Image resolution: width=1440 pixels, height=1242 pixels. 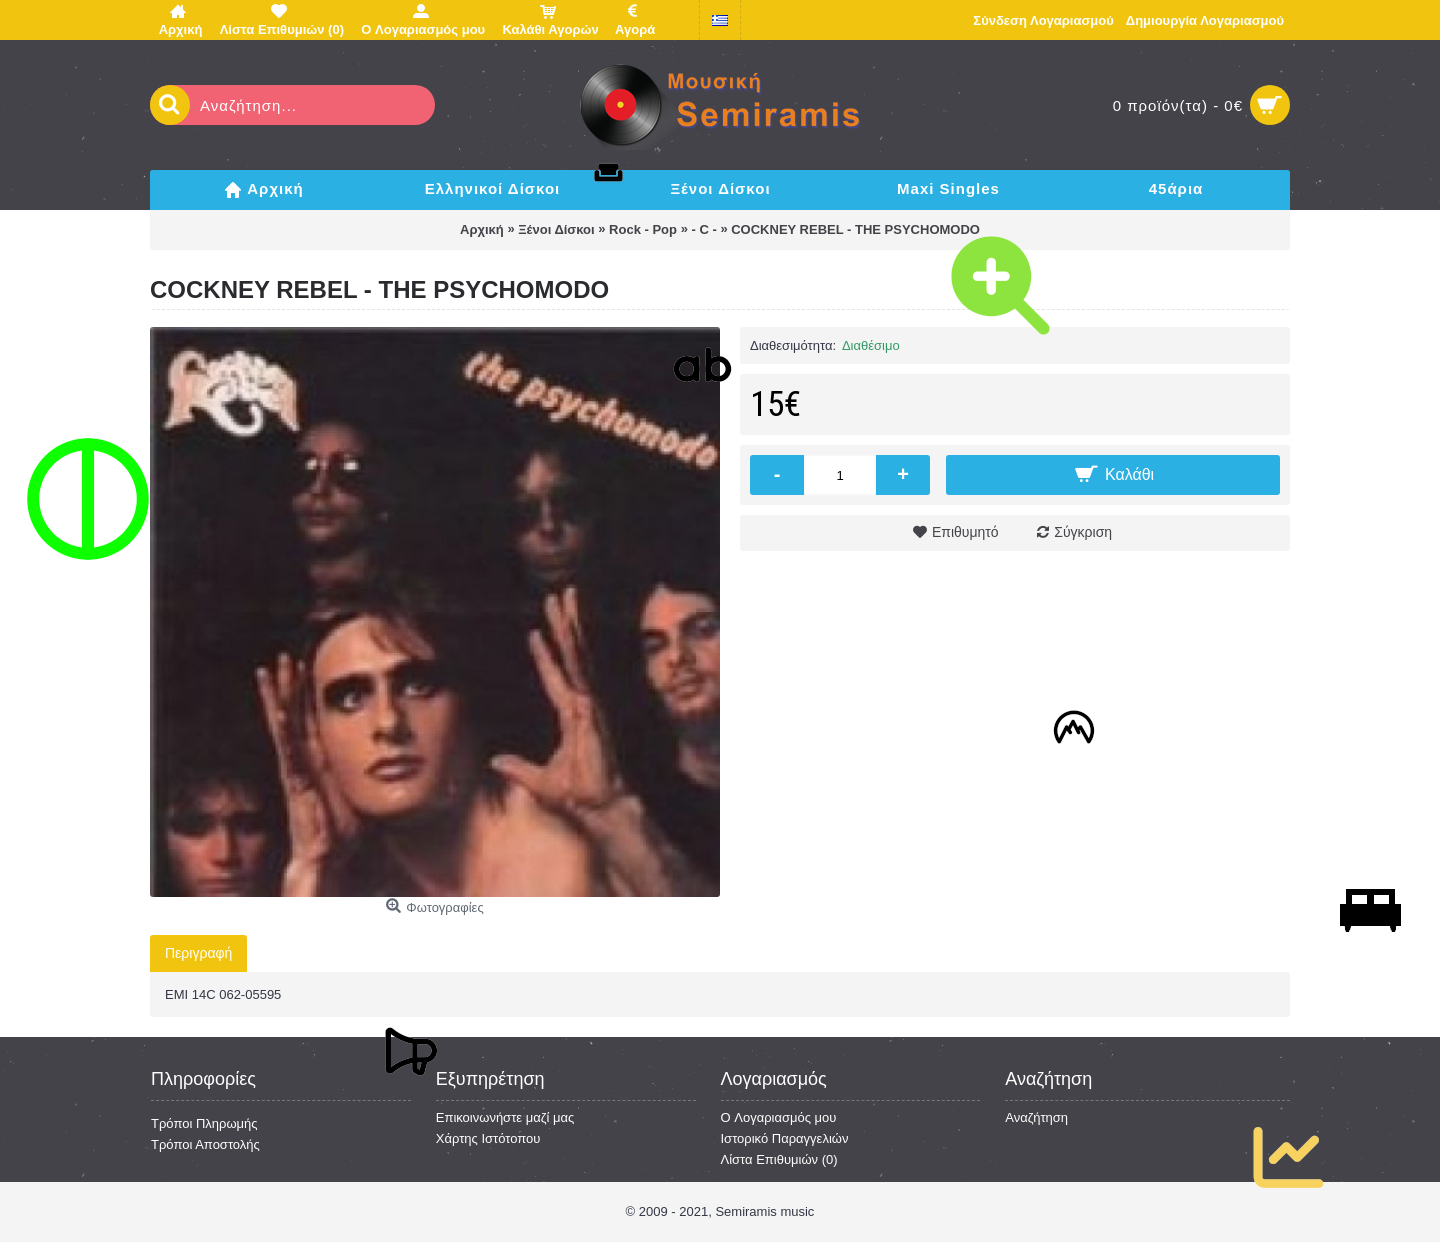 I want to click on view analytics or statistics, so click(x=1288, y=1157).